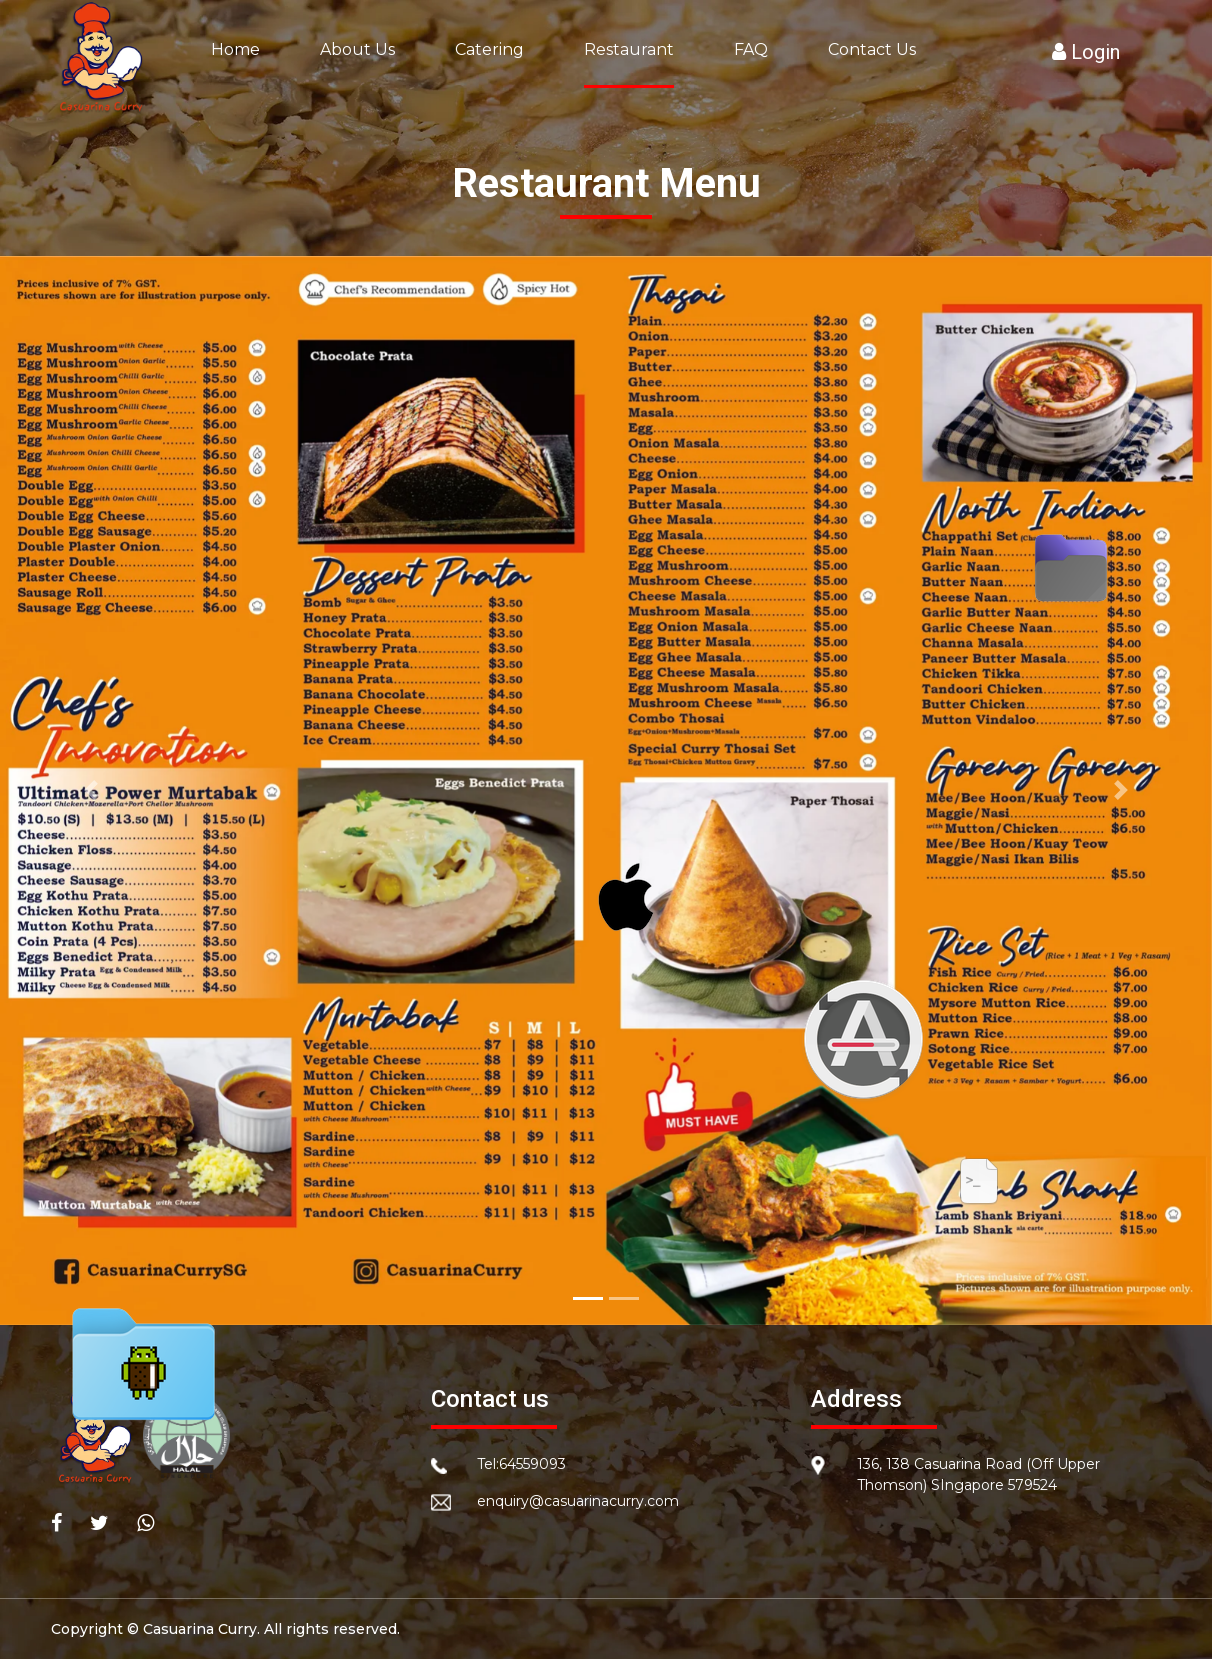 The height and width of the screenshot is (1659, 1212). Describe the element at coordinates (143, 1368) in the screenshot. I see `folder containing android app files` at that location.